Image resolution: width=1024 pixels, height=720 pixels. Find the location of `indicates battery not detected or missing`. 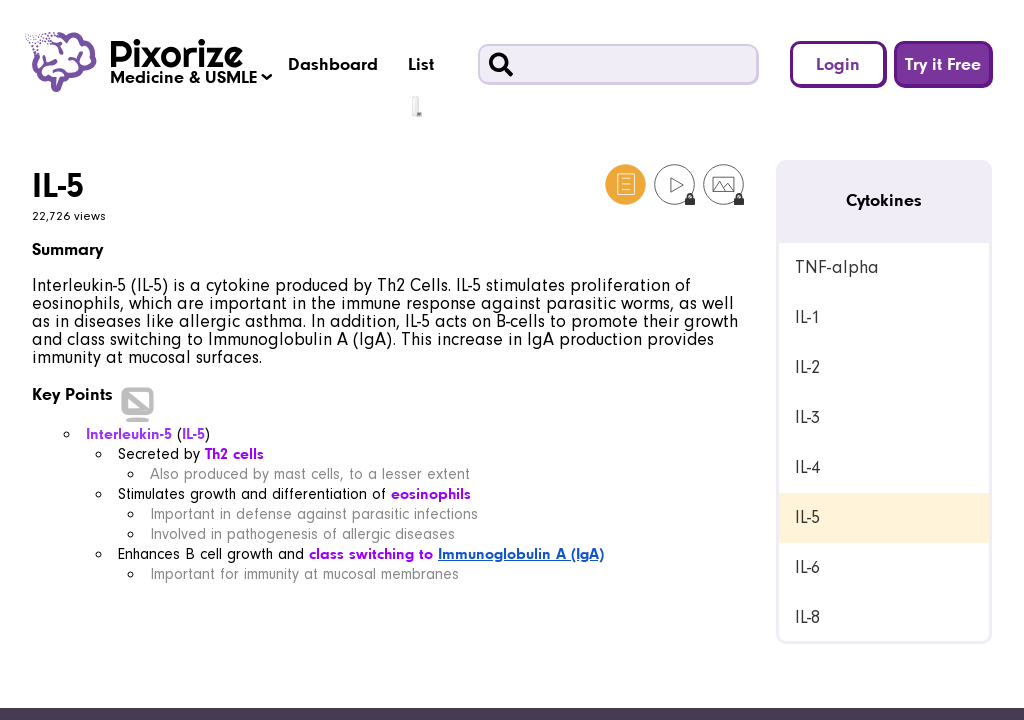

indicates battery not detected or missing is located at coordinates (415, 106).